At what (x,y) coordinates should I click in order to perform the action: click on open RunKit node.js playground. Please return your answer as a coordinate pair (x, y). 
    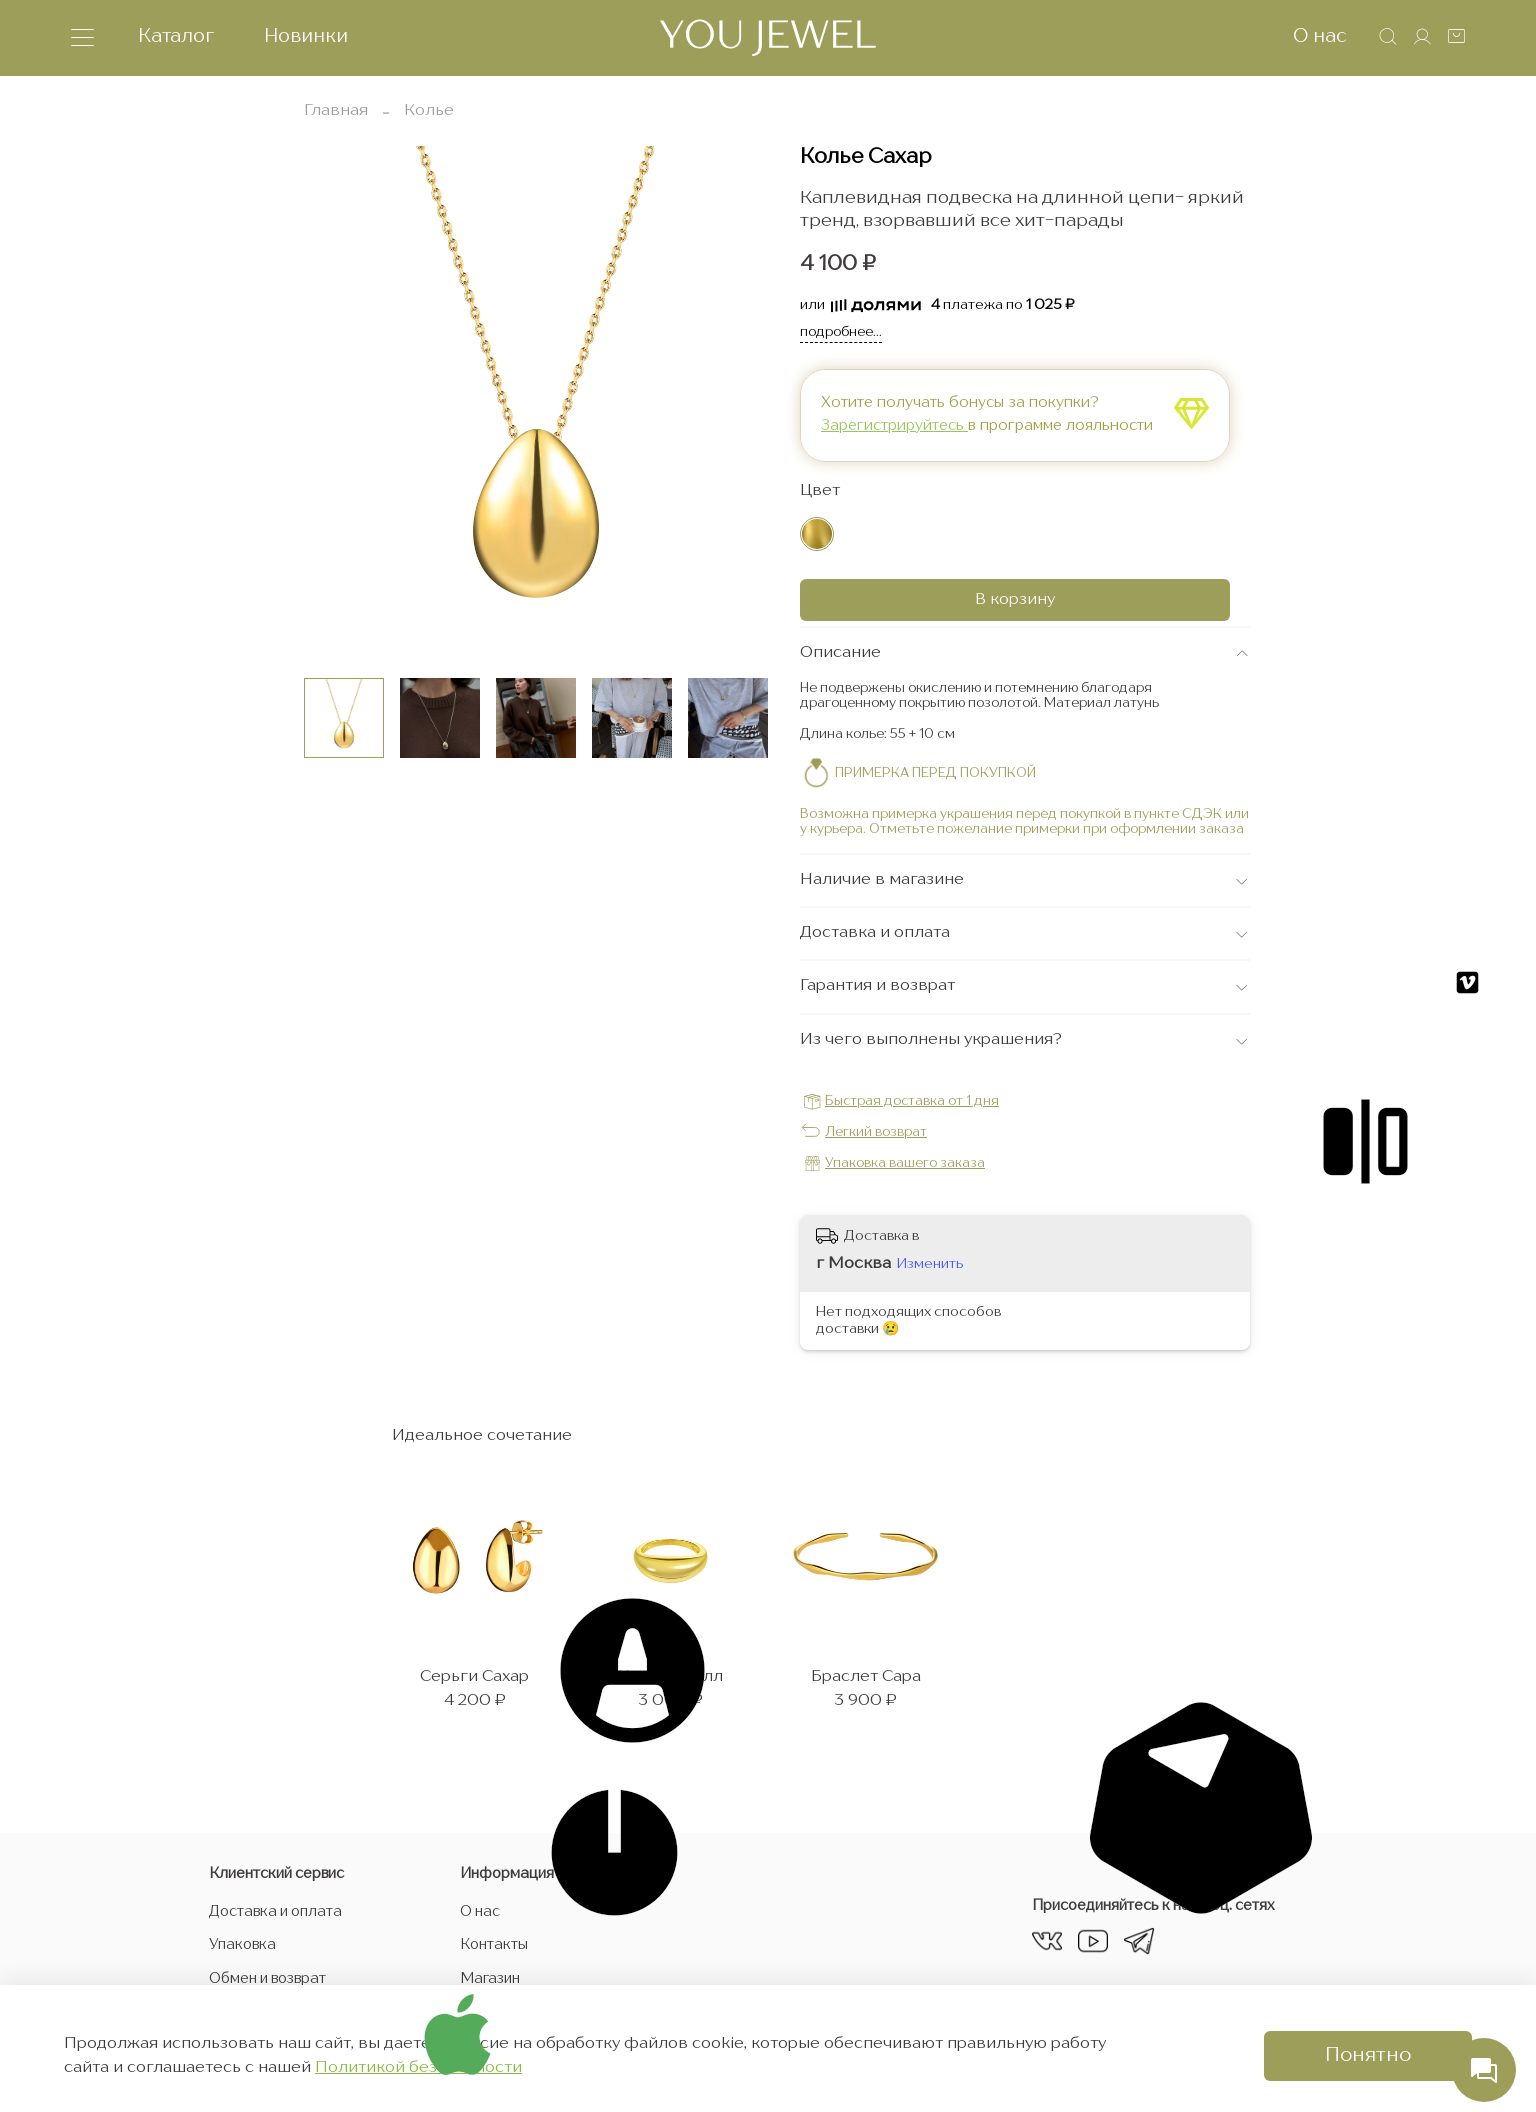
    Looking at the image, I should click on (1201, 1808).